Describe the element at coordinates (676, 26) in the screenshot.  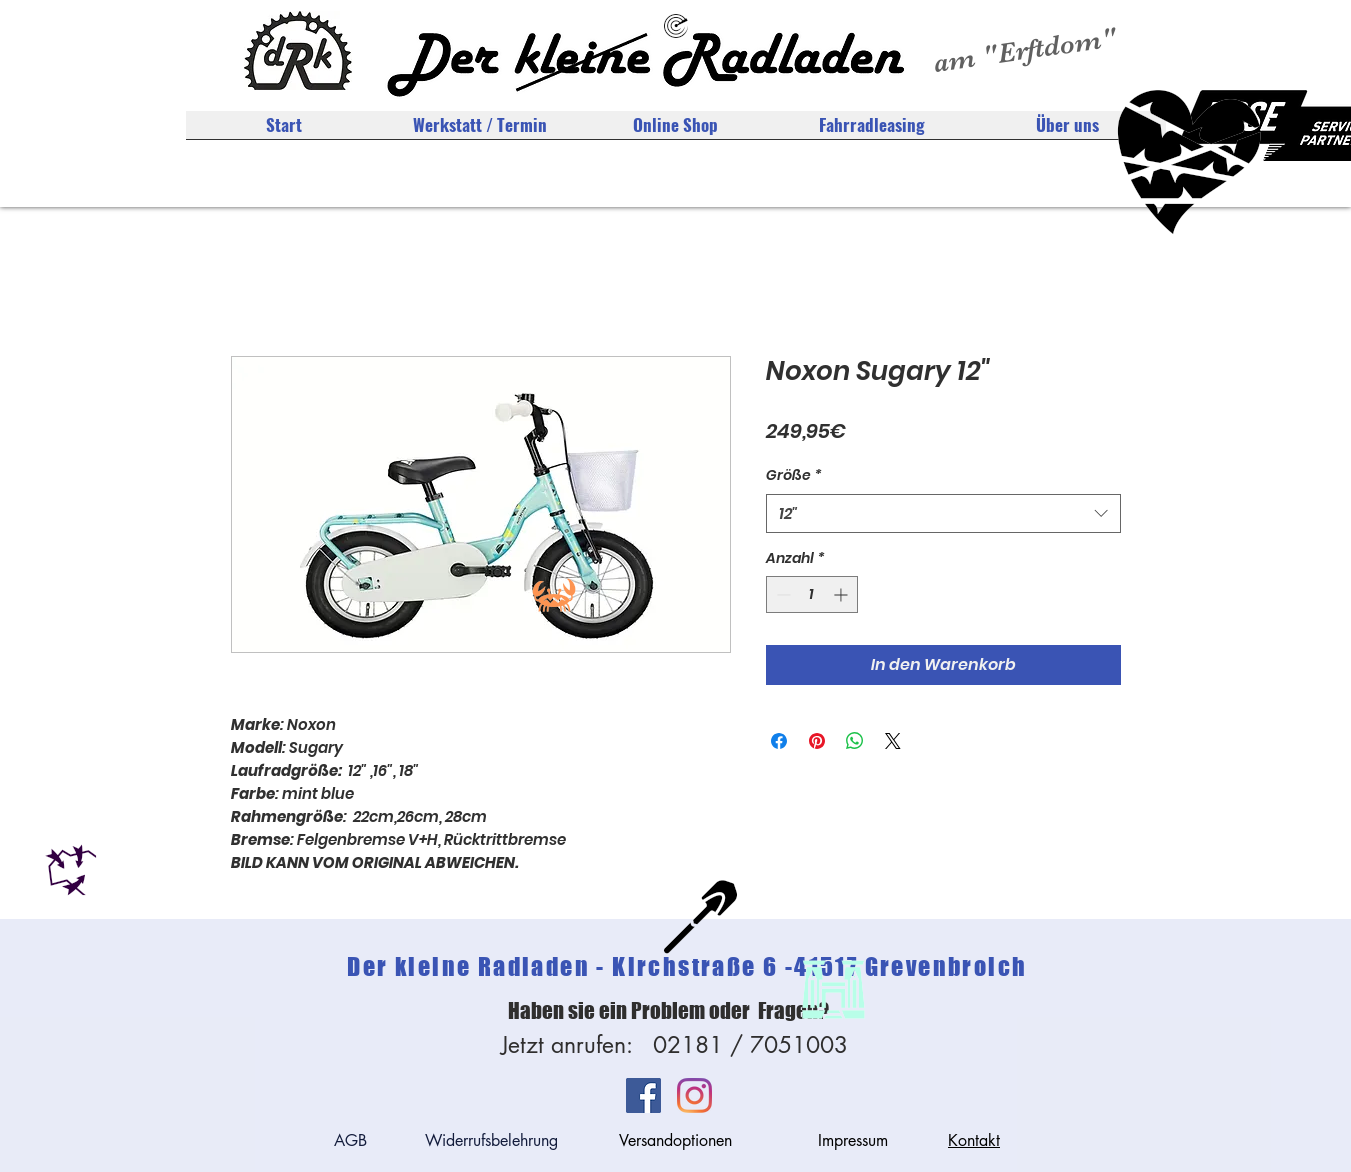
I see `scan for nearby objects or enemies` at that location.